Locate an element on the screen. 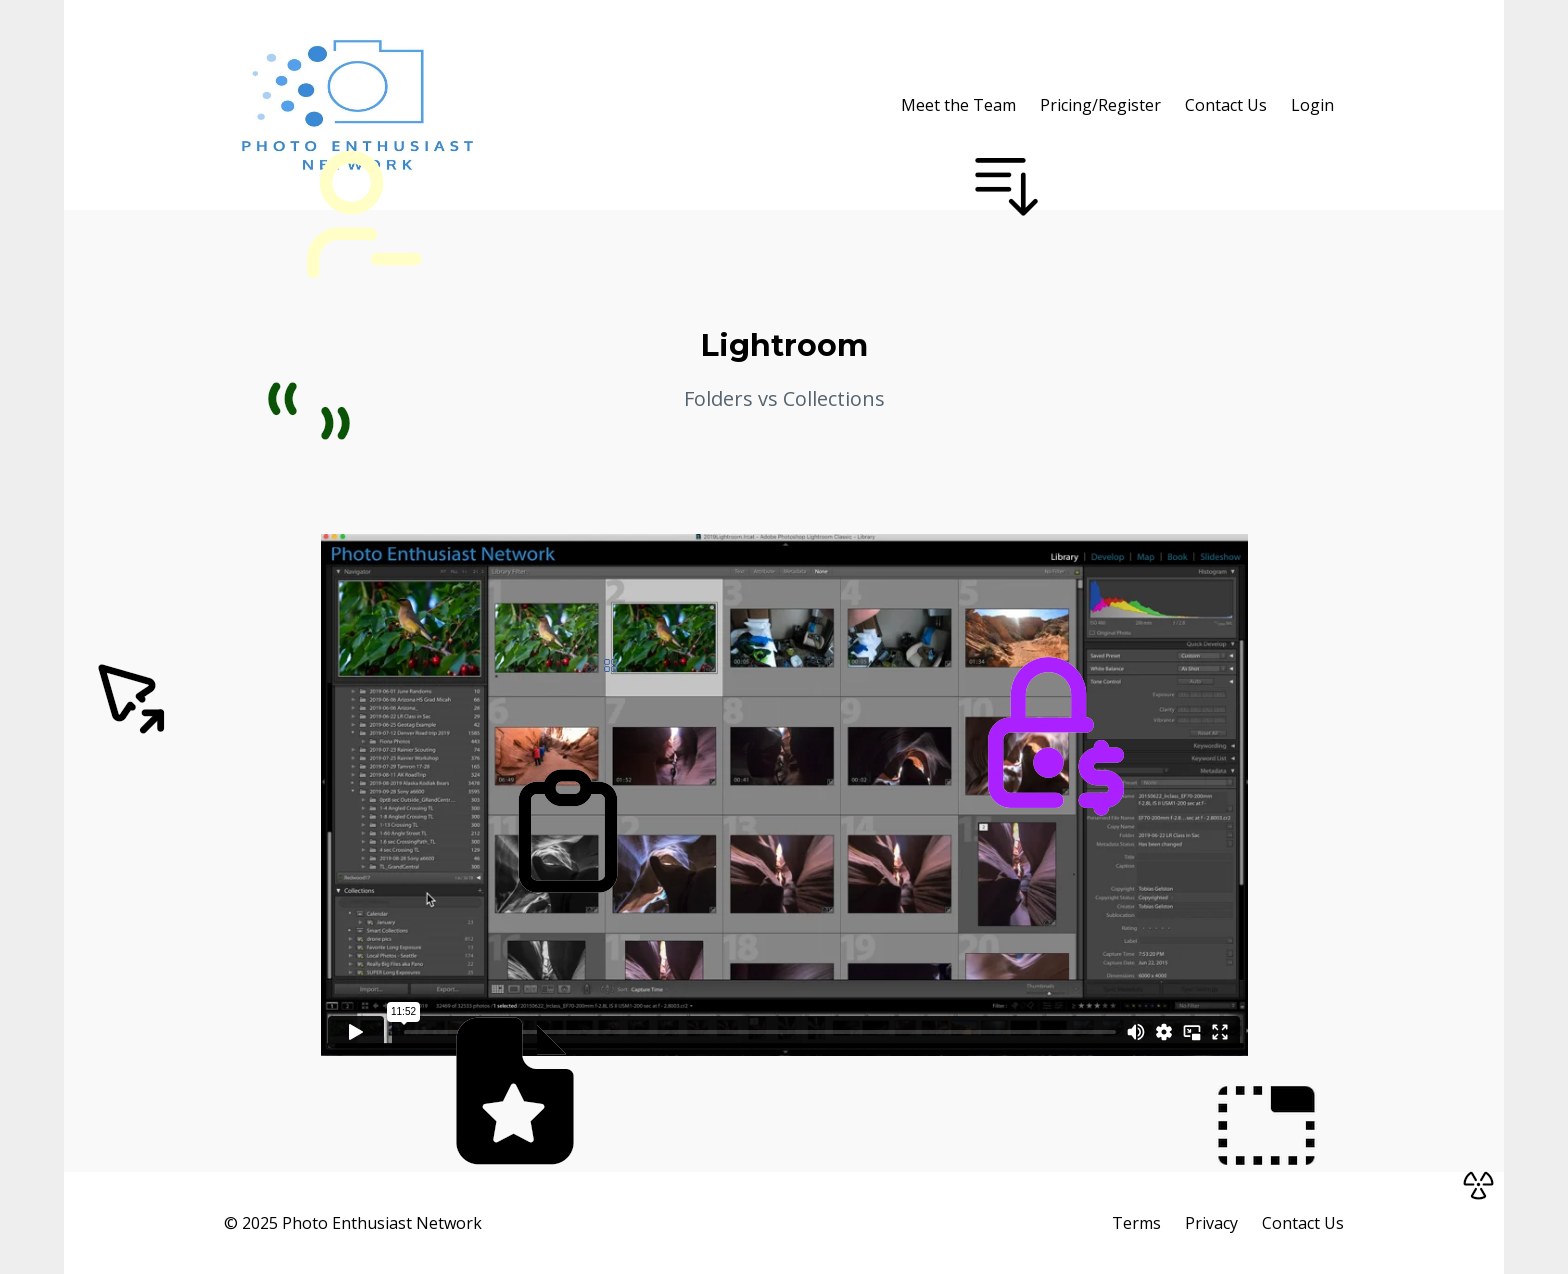 This screenshot has height=1274, width=1568. copy to clipboard is located at coordinates (568, 831).